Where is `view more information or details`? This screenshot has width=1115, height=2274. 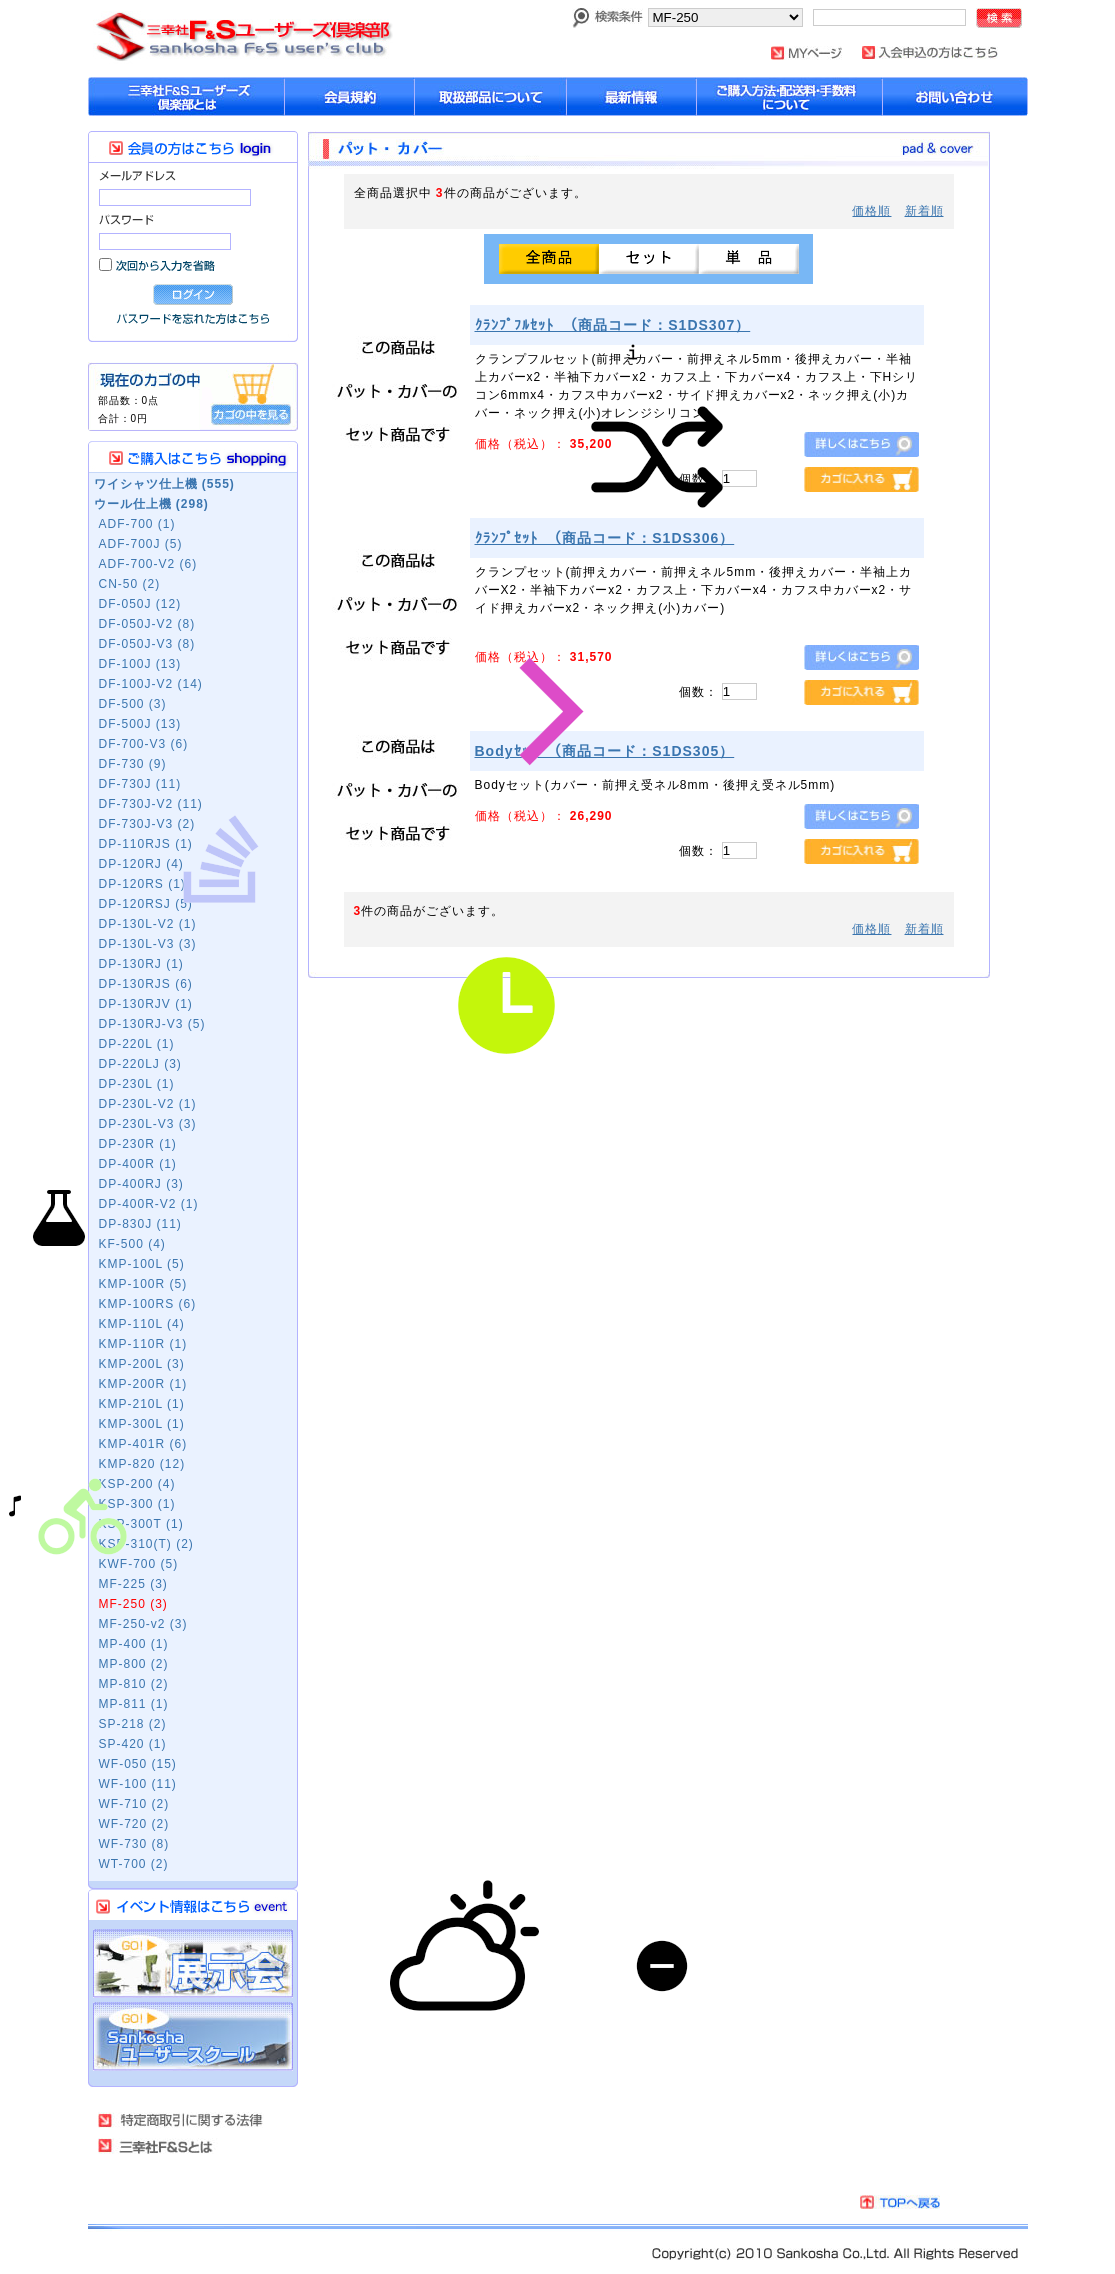
view more information or details is located at coordinates (633, 352).